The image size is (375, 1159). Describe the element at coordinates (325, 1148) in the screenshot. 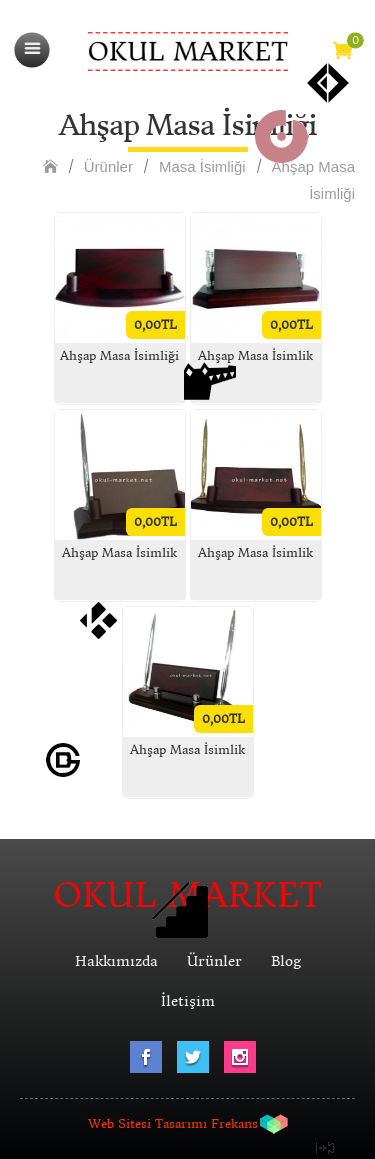

I see `add a new video recording` at that location.